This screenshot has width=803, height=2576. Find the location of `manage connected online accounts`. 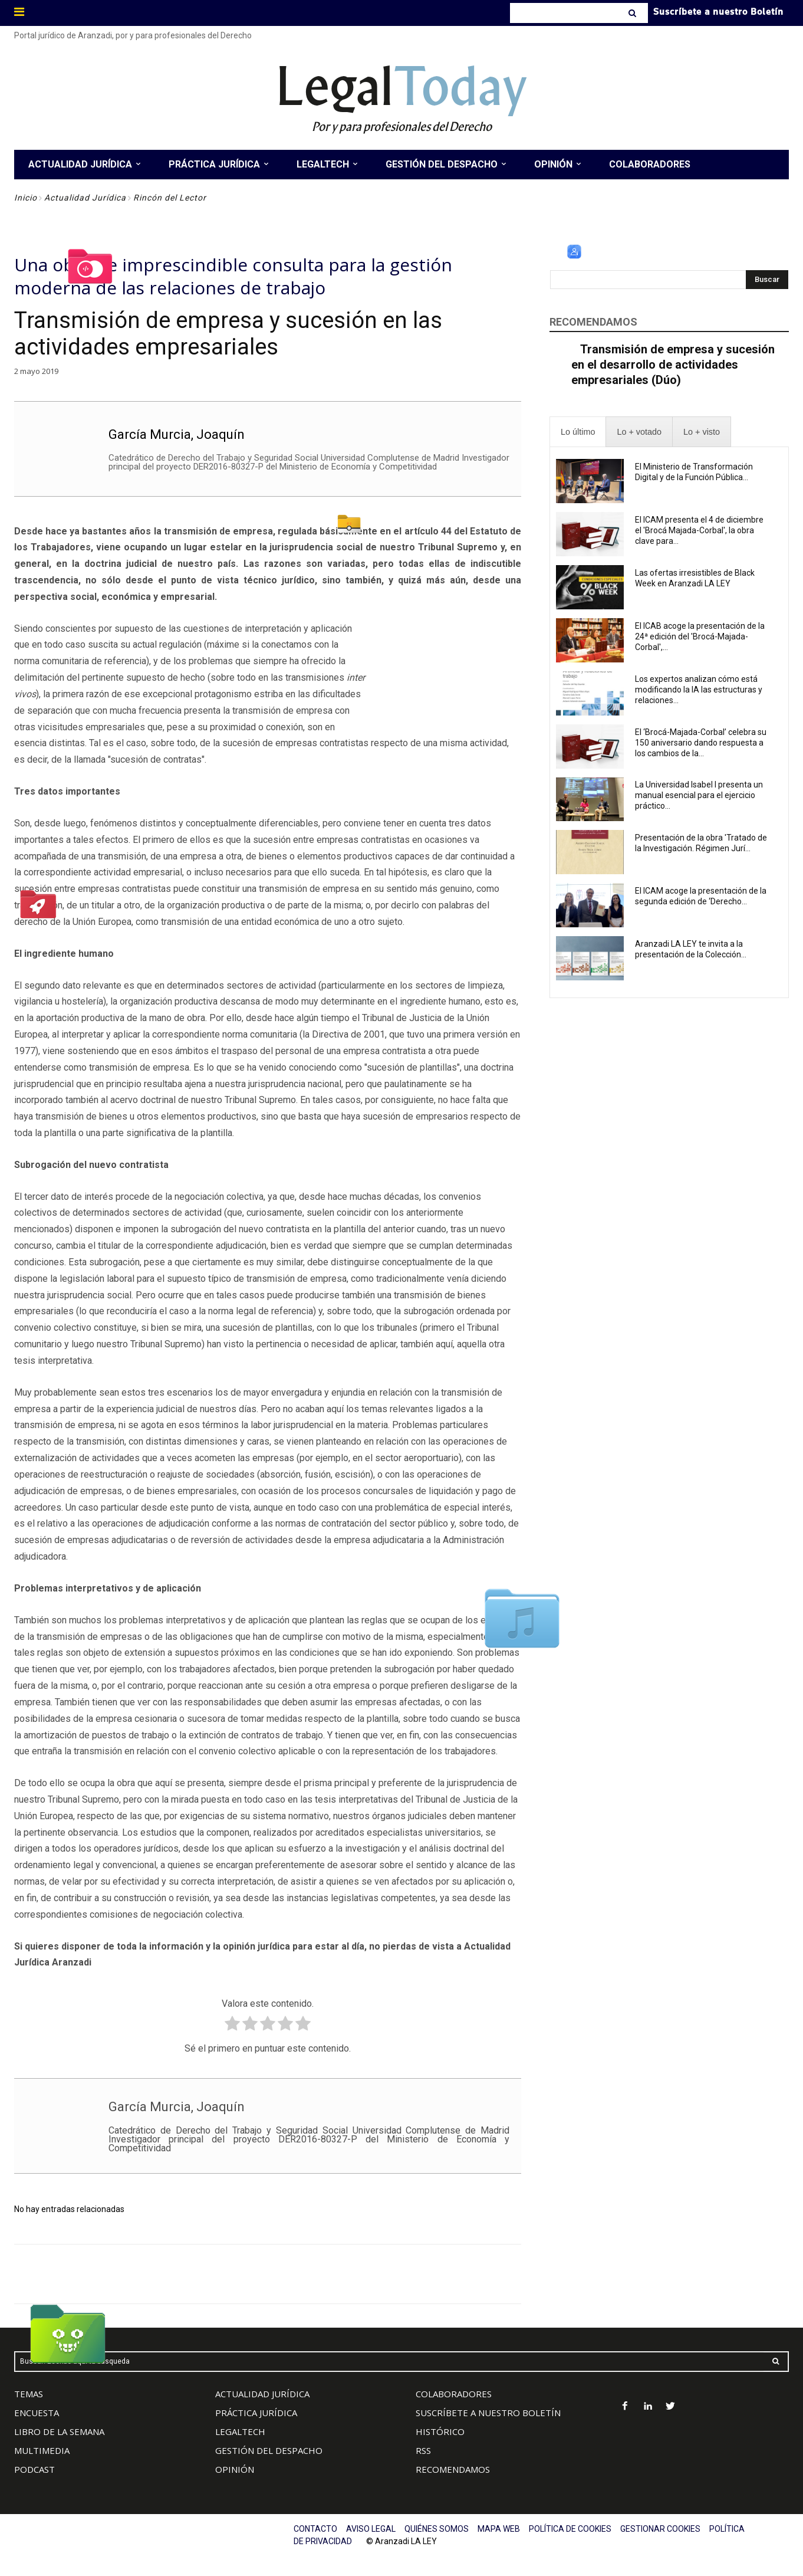

manage connected online accounts is located at coordinates (574, 252).